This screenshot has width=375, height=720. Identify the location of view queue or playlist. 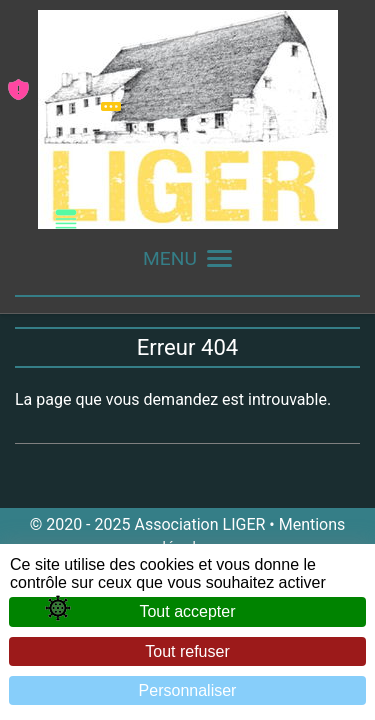
(66, 219).